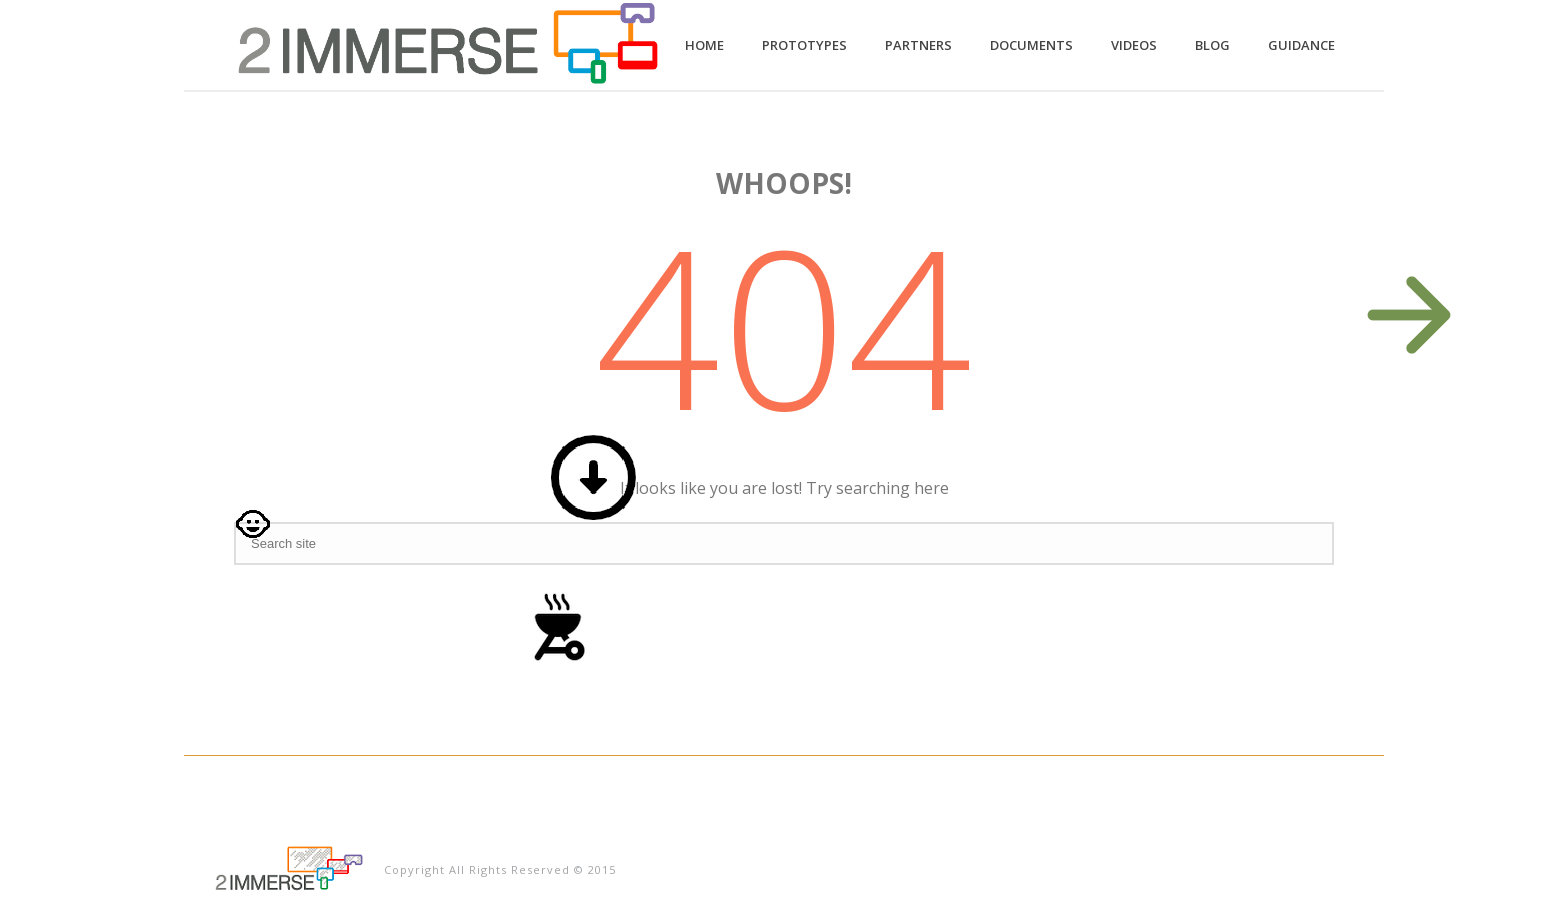 The image size is (1568, 903). I want to click on access child-friendly or family mode, so click(253, 524).